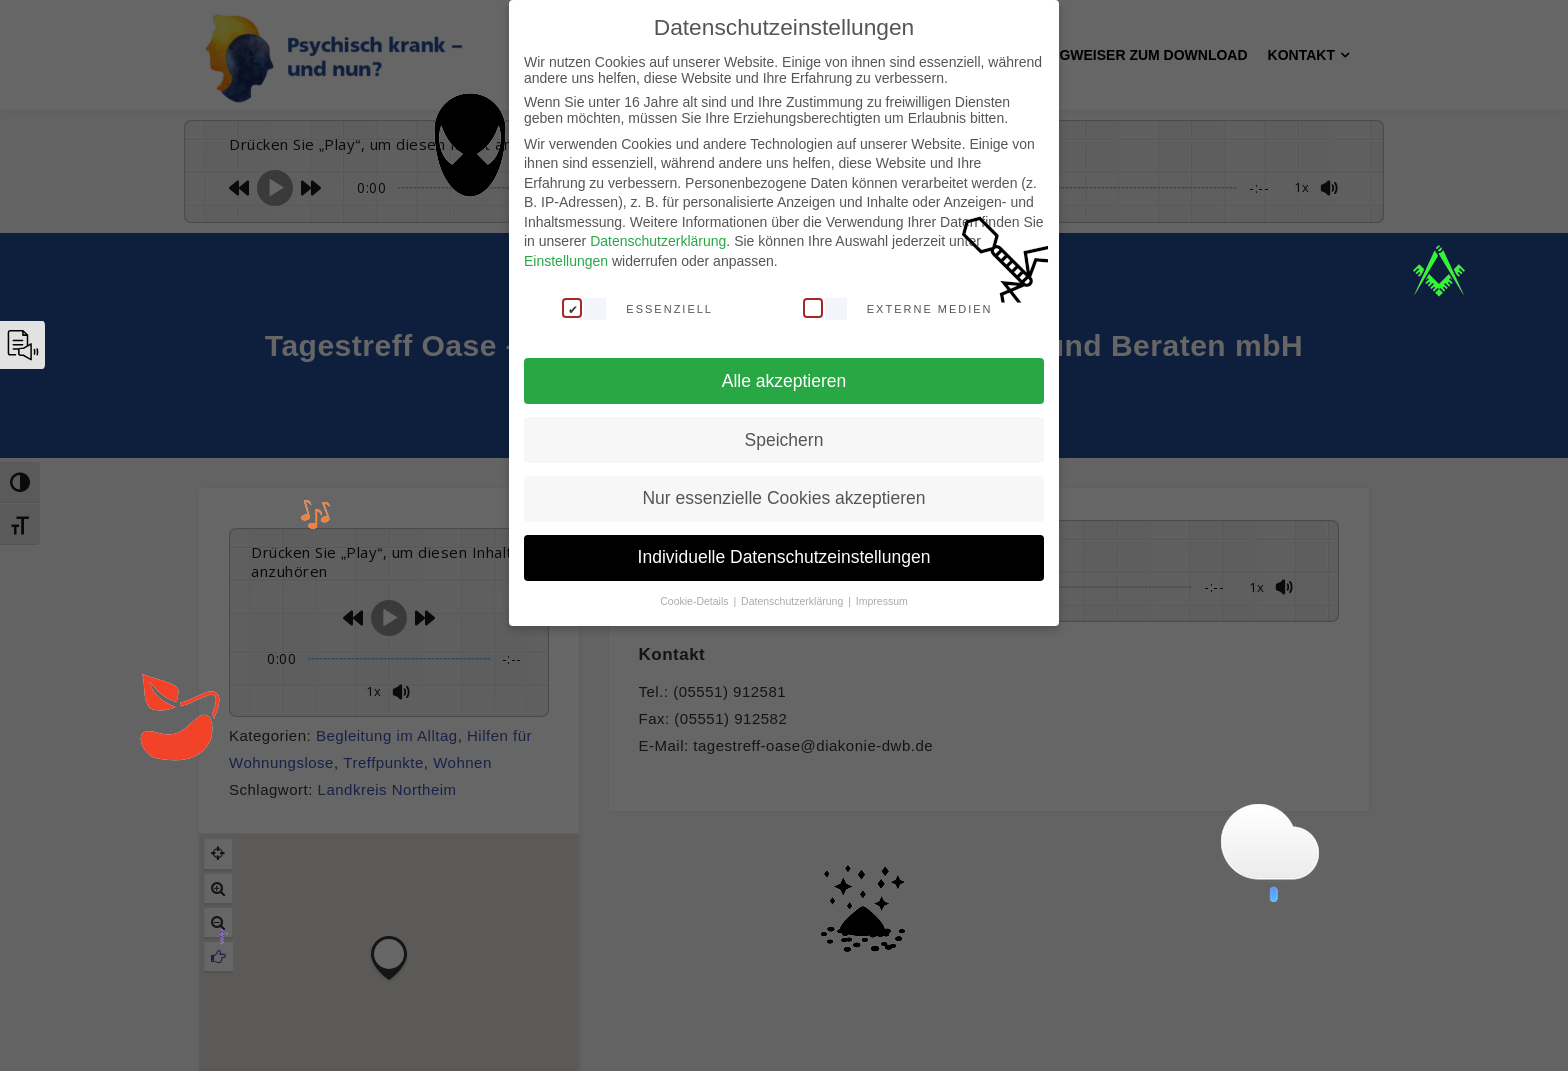  What do you see at coordinates (1439, 271) in the screenshot?
I see `freemasonry or masonic lodge symbol` at bounding box center [1439, 271].